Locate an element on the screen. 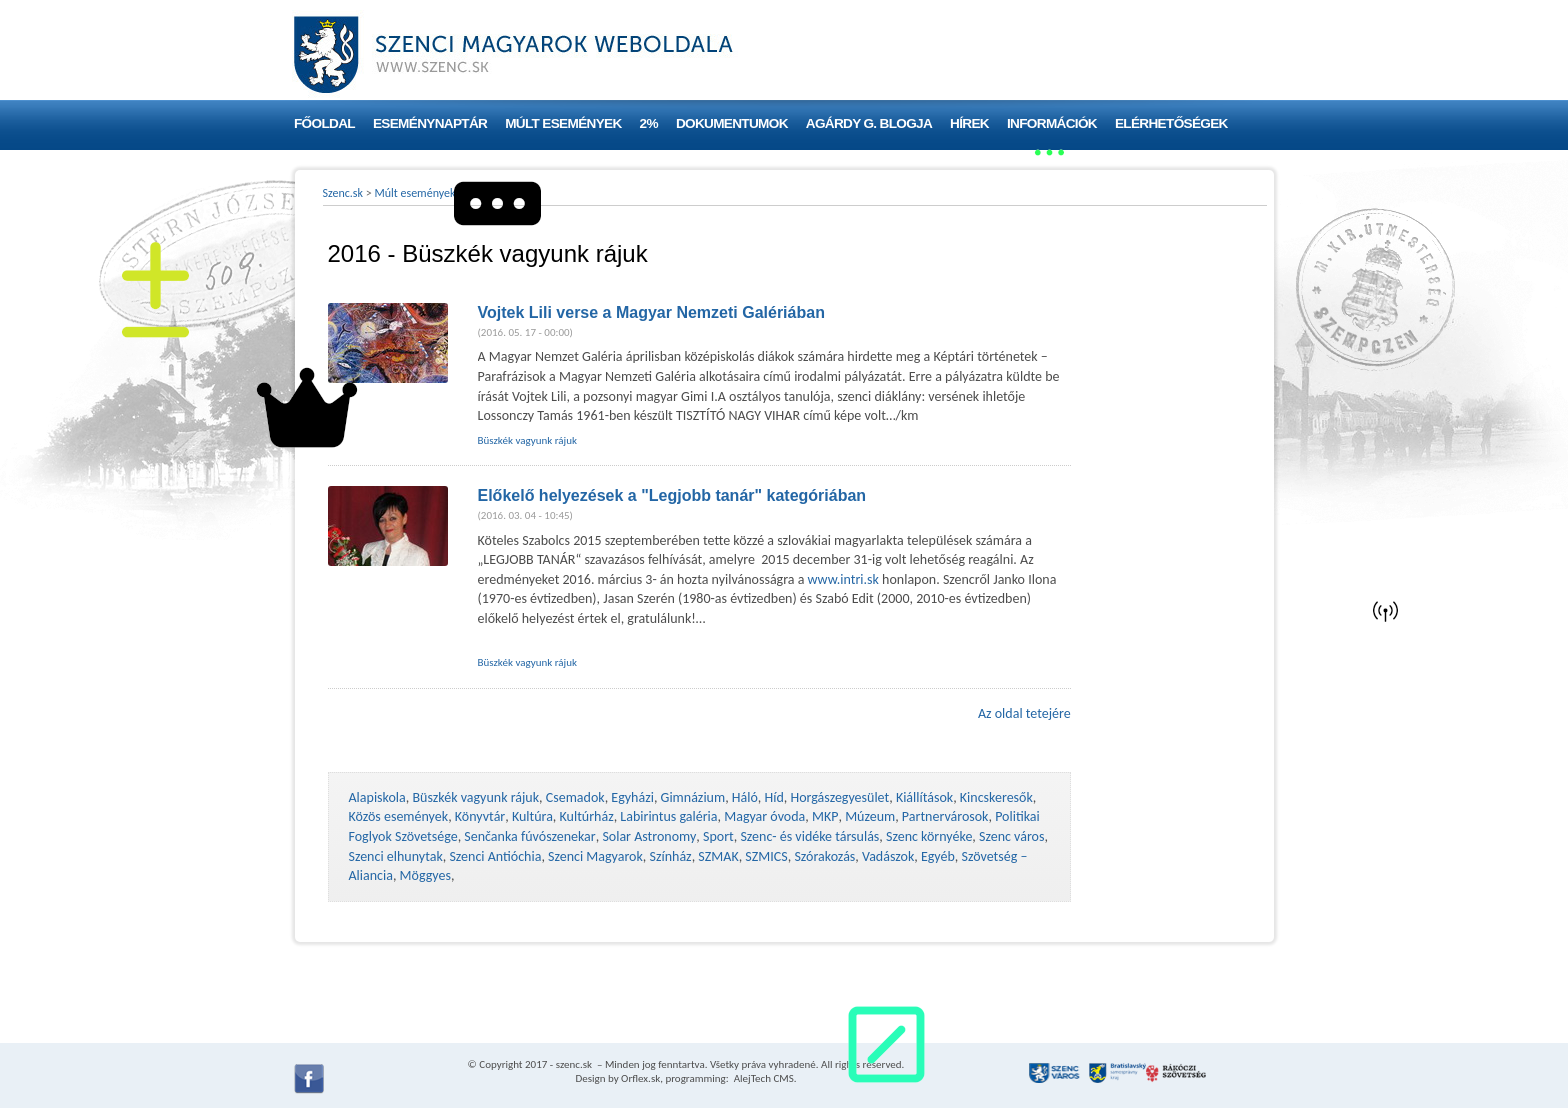 The height and width of the screenshot is (1108, 1568). view code differences or changes is located at coordinates (155, 291).